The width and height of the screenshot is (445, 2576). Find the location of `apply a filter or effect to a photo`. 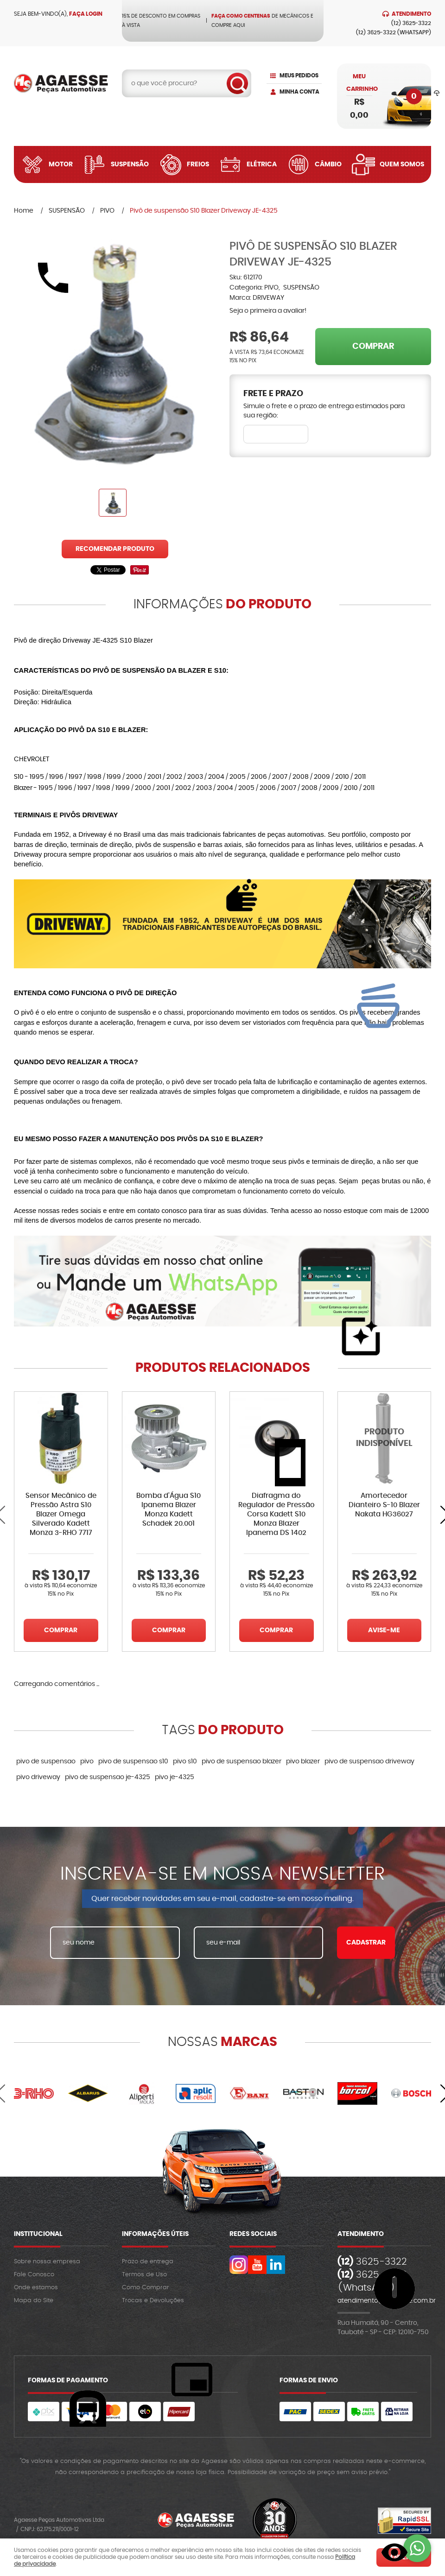

apply a filter or effect to a photo is located at coordinates (361, 1336).